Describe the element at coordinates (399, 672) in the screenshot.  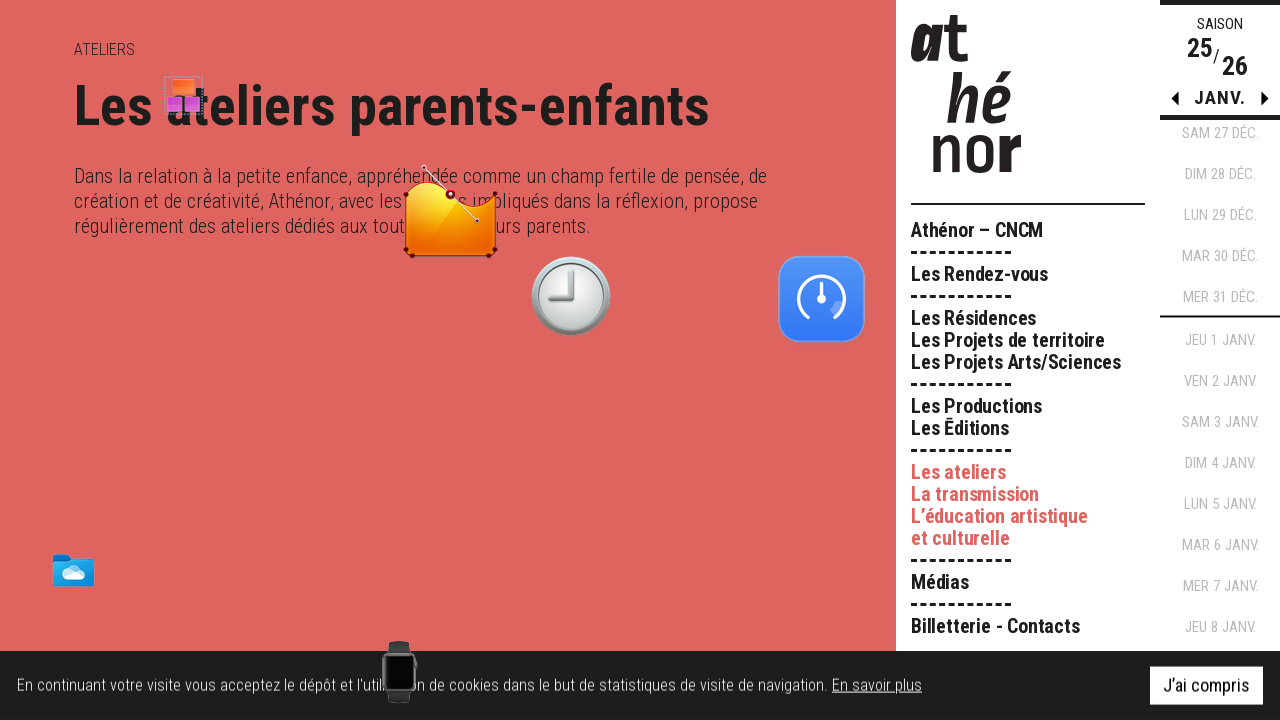
I see `apple watch device icon` at that location.